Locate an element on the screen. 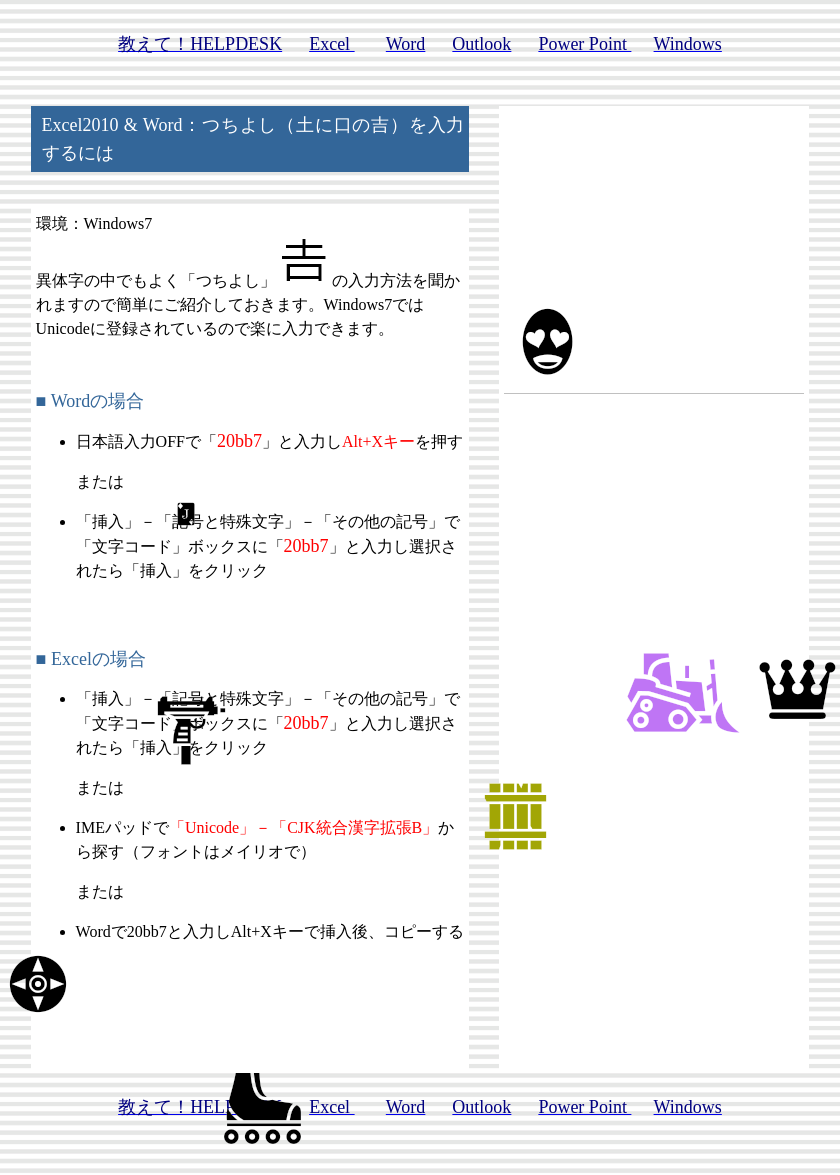 Image resolution: width=840 pixels, height=1175 pixels. wood or lumber resources in inventory is located at coordinates (515, 816).